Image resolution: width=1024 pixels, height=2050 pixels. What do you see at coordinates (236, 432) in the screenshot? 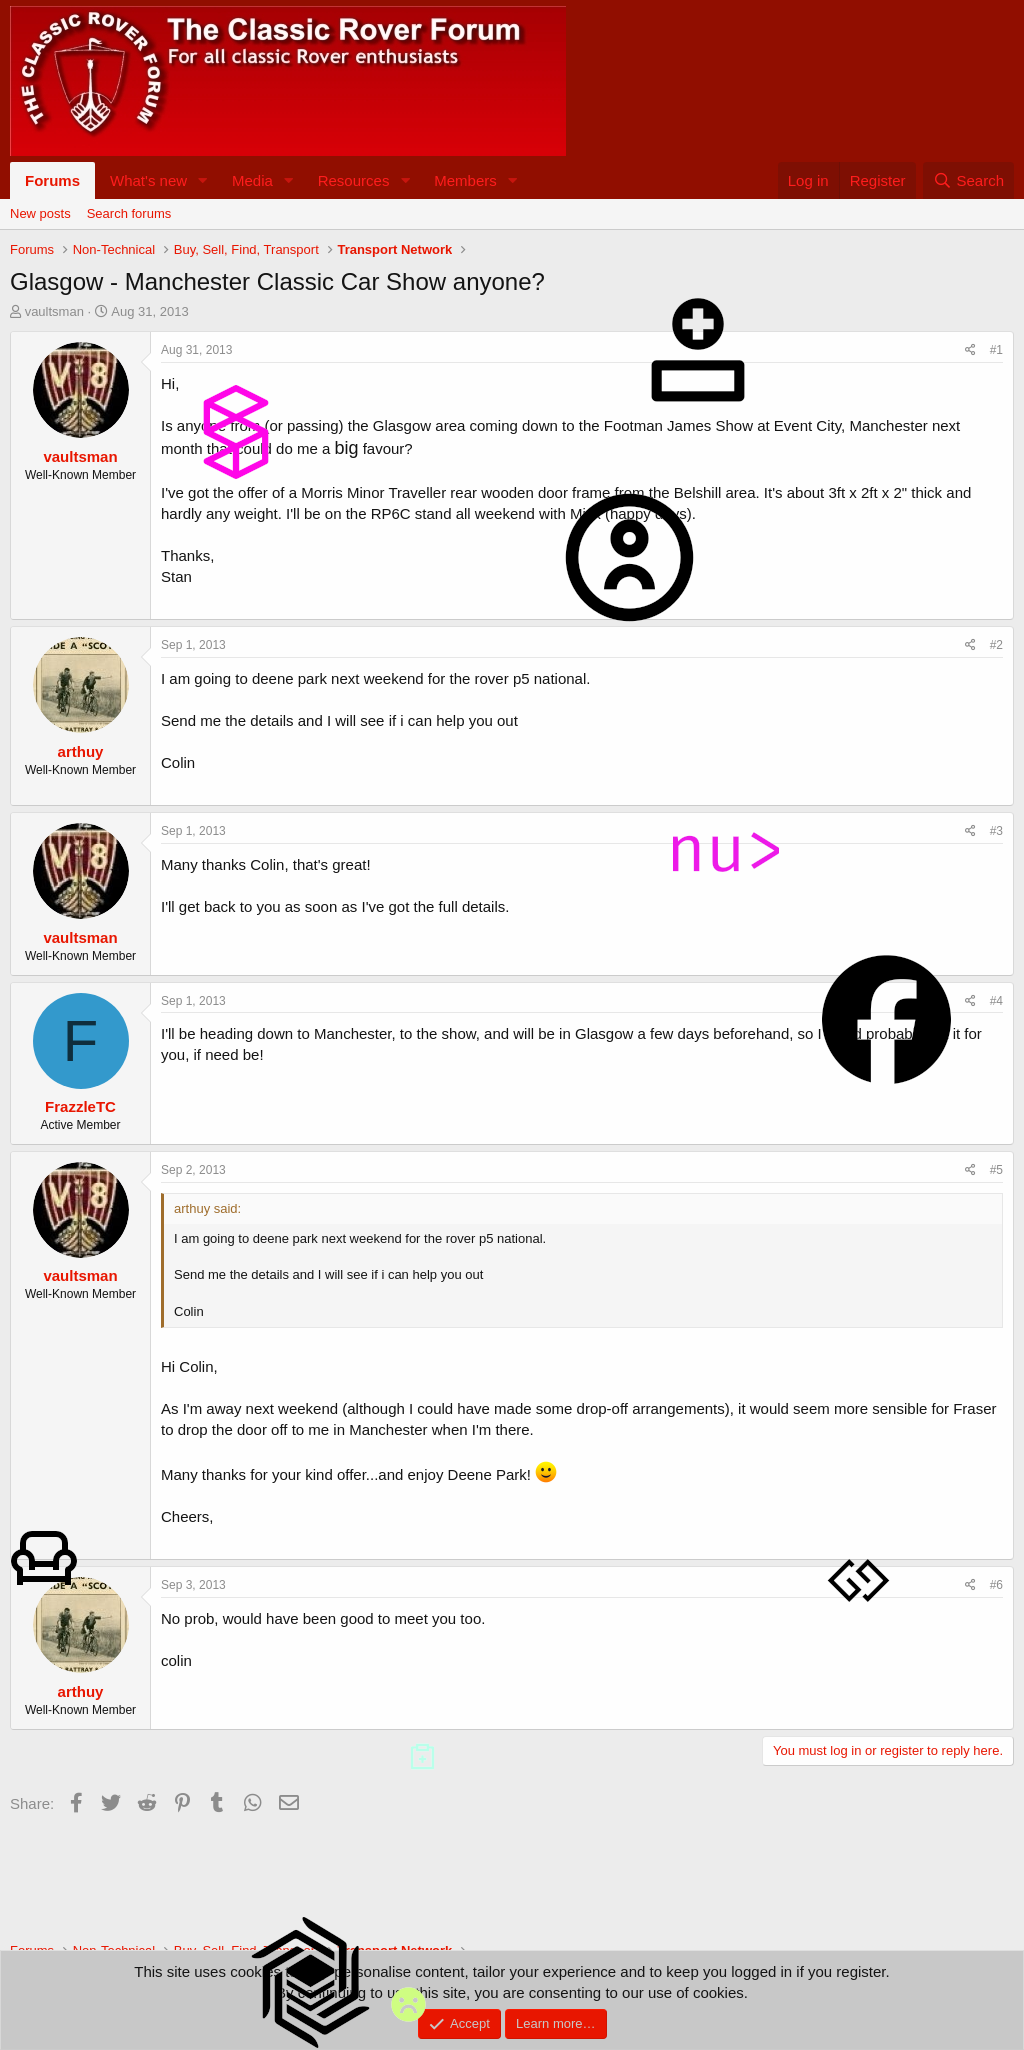
I see `skypack logo` at bounding box center [236, 432].